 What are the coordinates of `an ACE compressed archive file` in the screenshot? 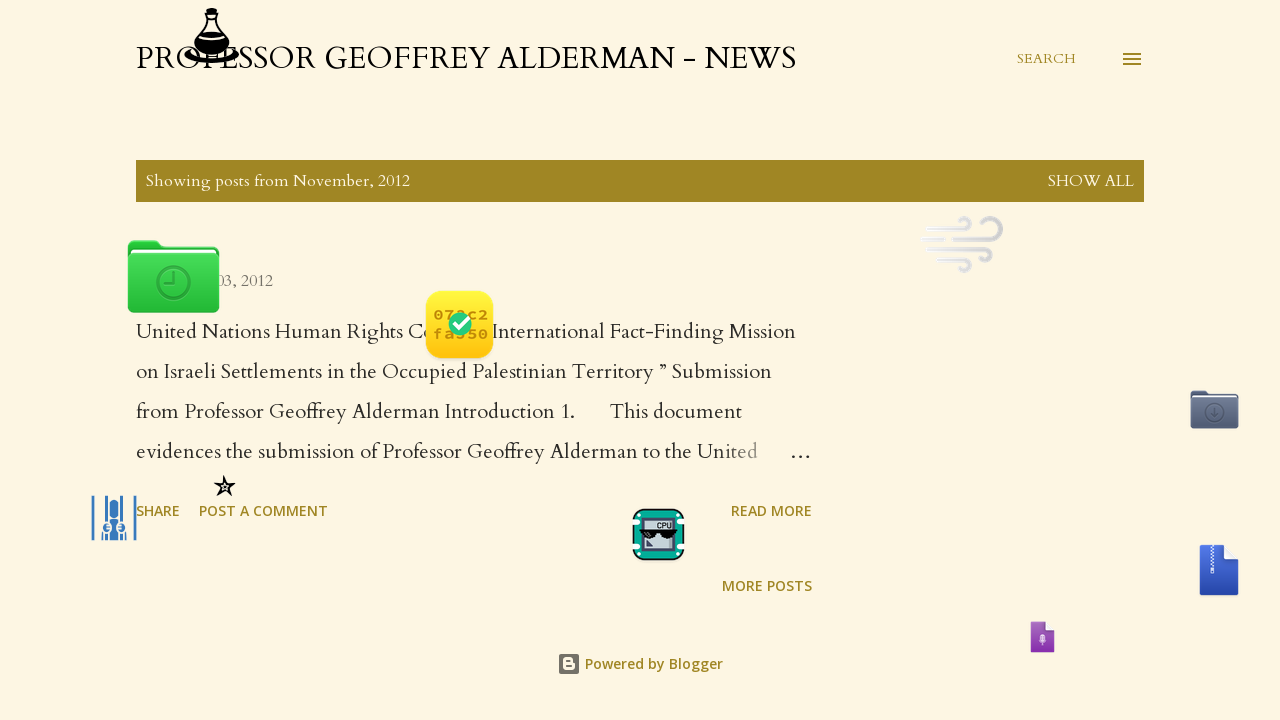 It's located at (1219, 571).